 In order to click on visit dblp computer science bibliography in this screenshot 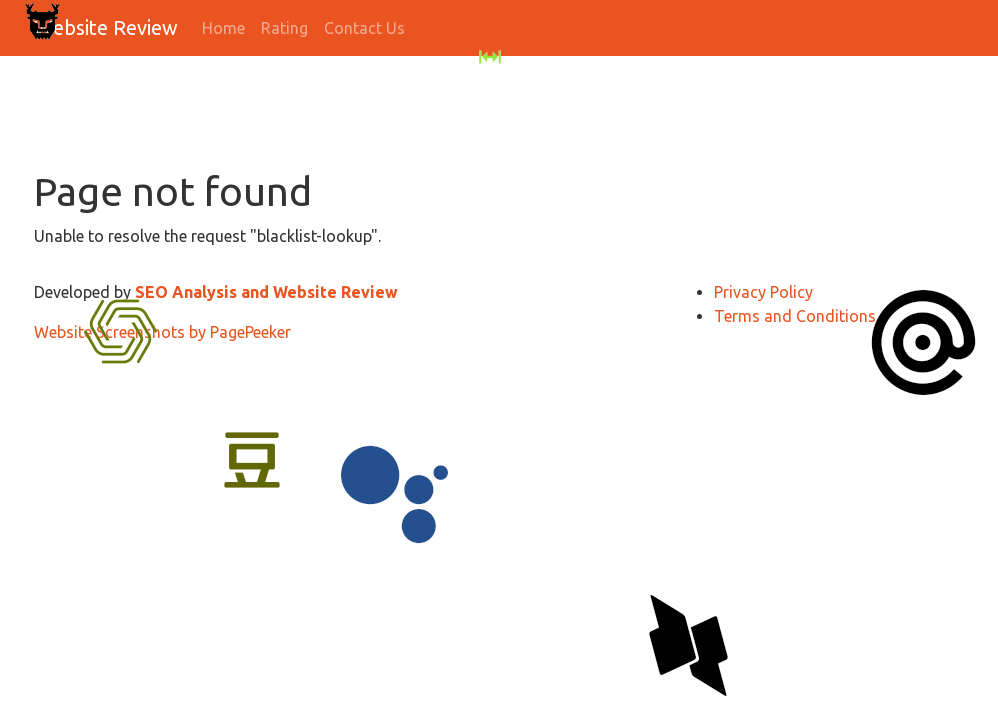, I will do `click(688, 645)`.